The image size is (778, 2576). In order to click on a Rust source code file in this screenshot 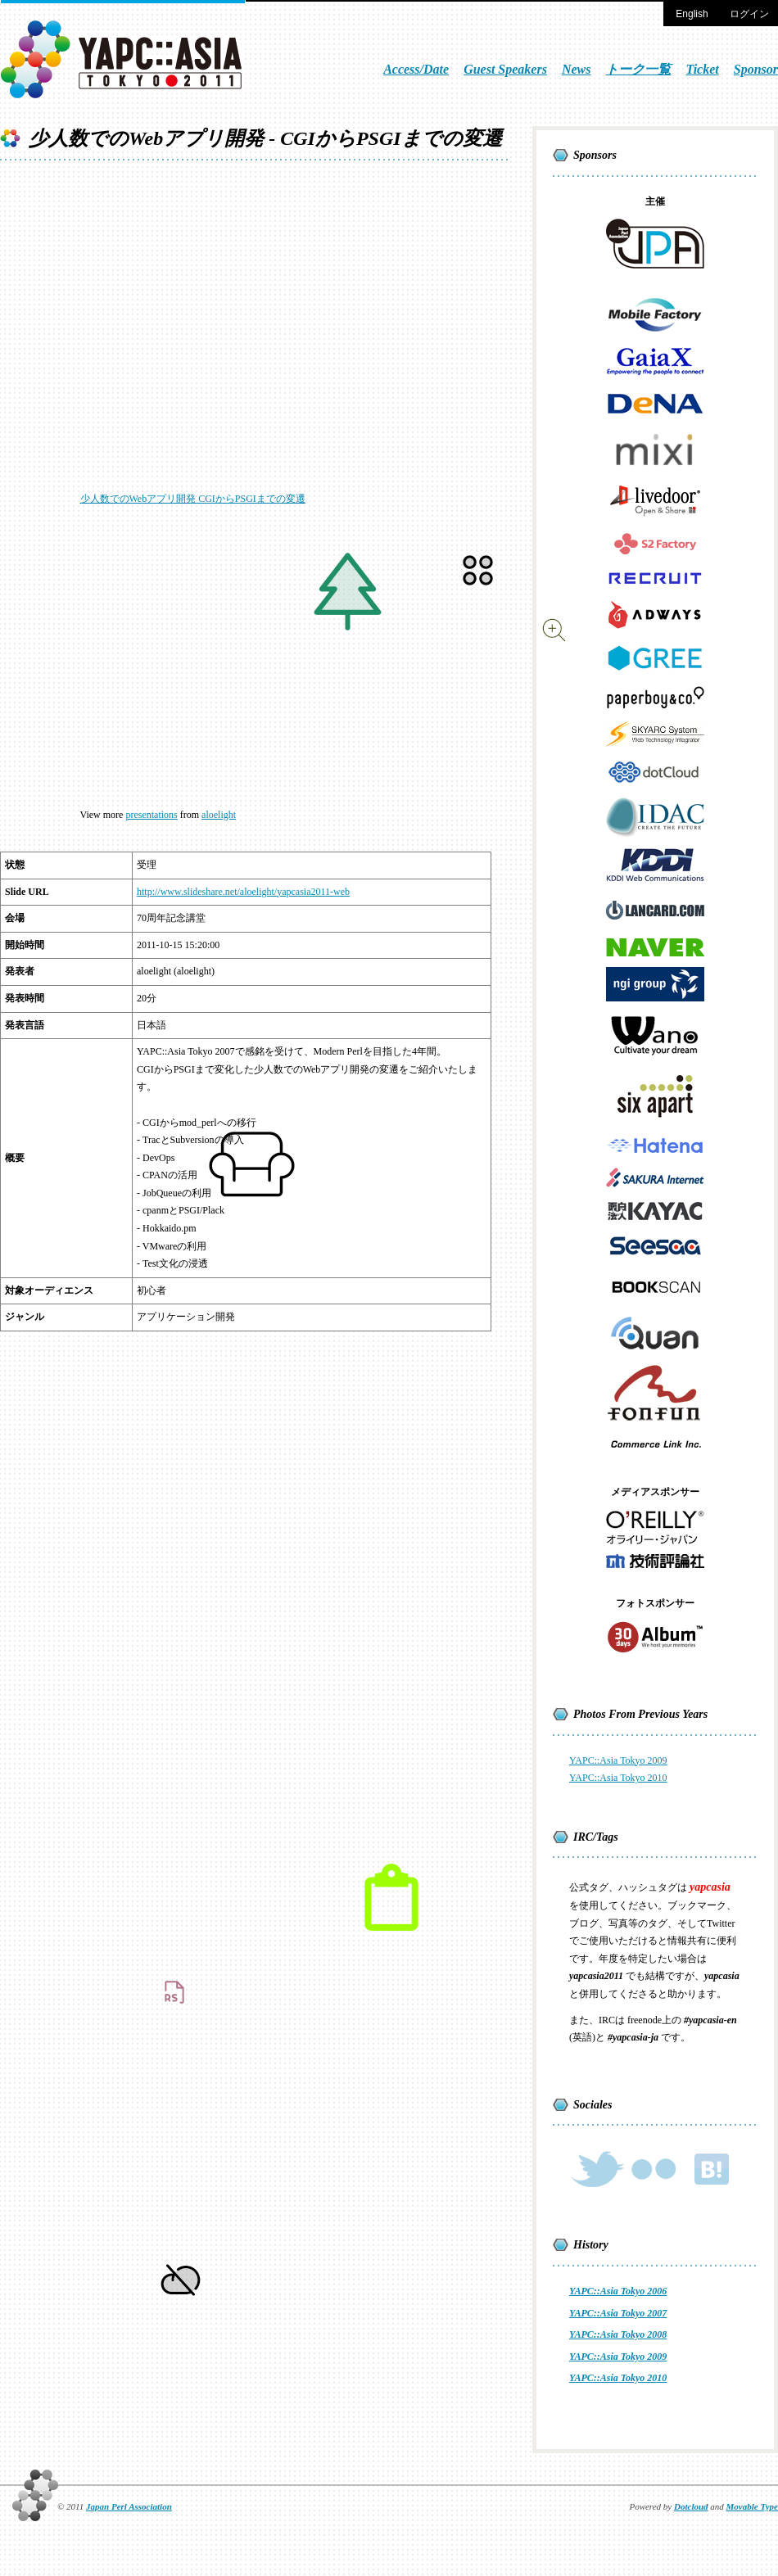, I will do `click(174, 1992)`.